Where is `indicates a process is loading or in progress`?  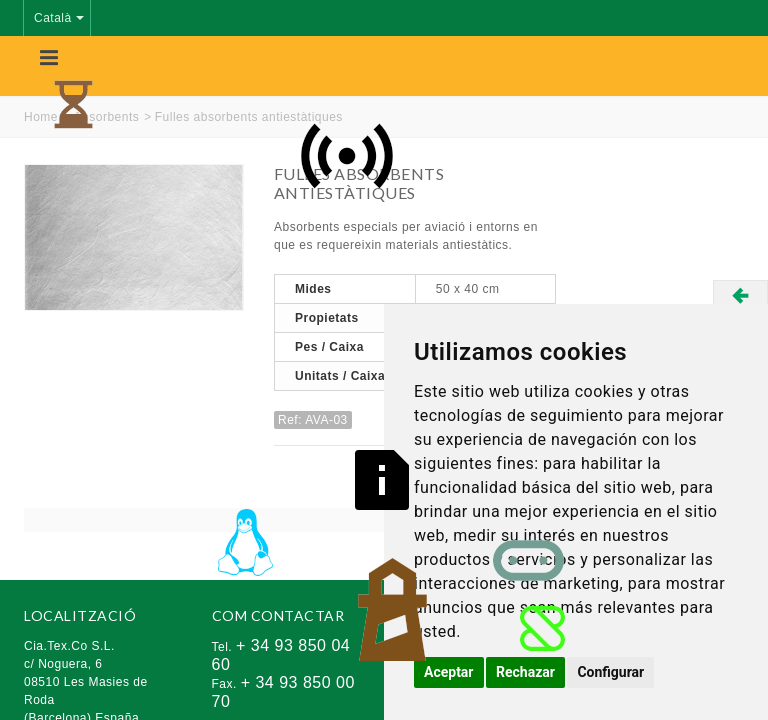 indicates a process is loading or in progress is located at coordinates (73, 104).